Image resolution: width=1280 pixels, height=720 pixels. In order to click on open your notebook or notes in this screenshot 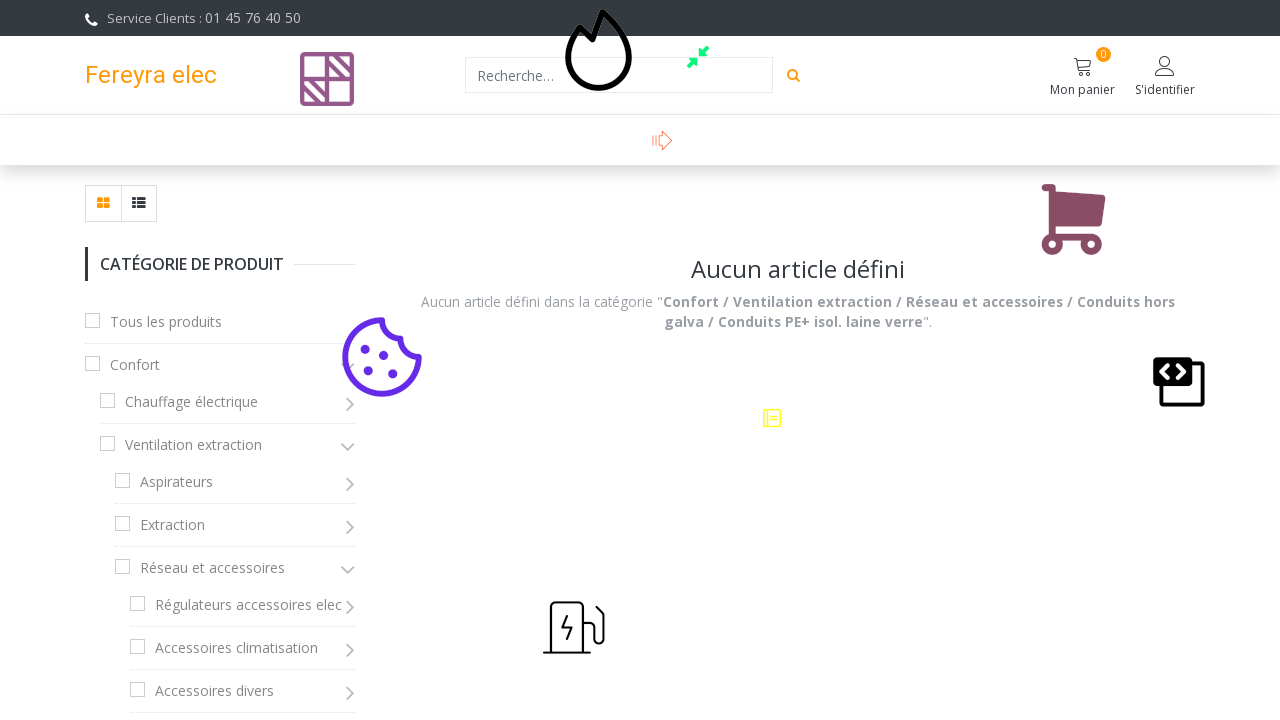, I will do `click(772, 418)`.